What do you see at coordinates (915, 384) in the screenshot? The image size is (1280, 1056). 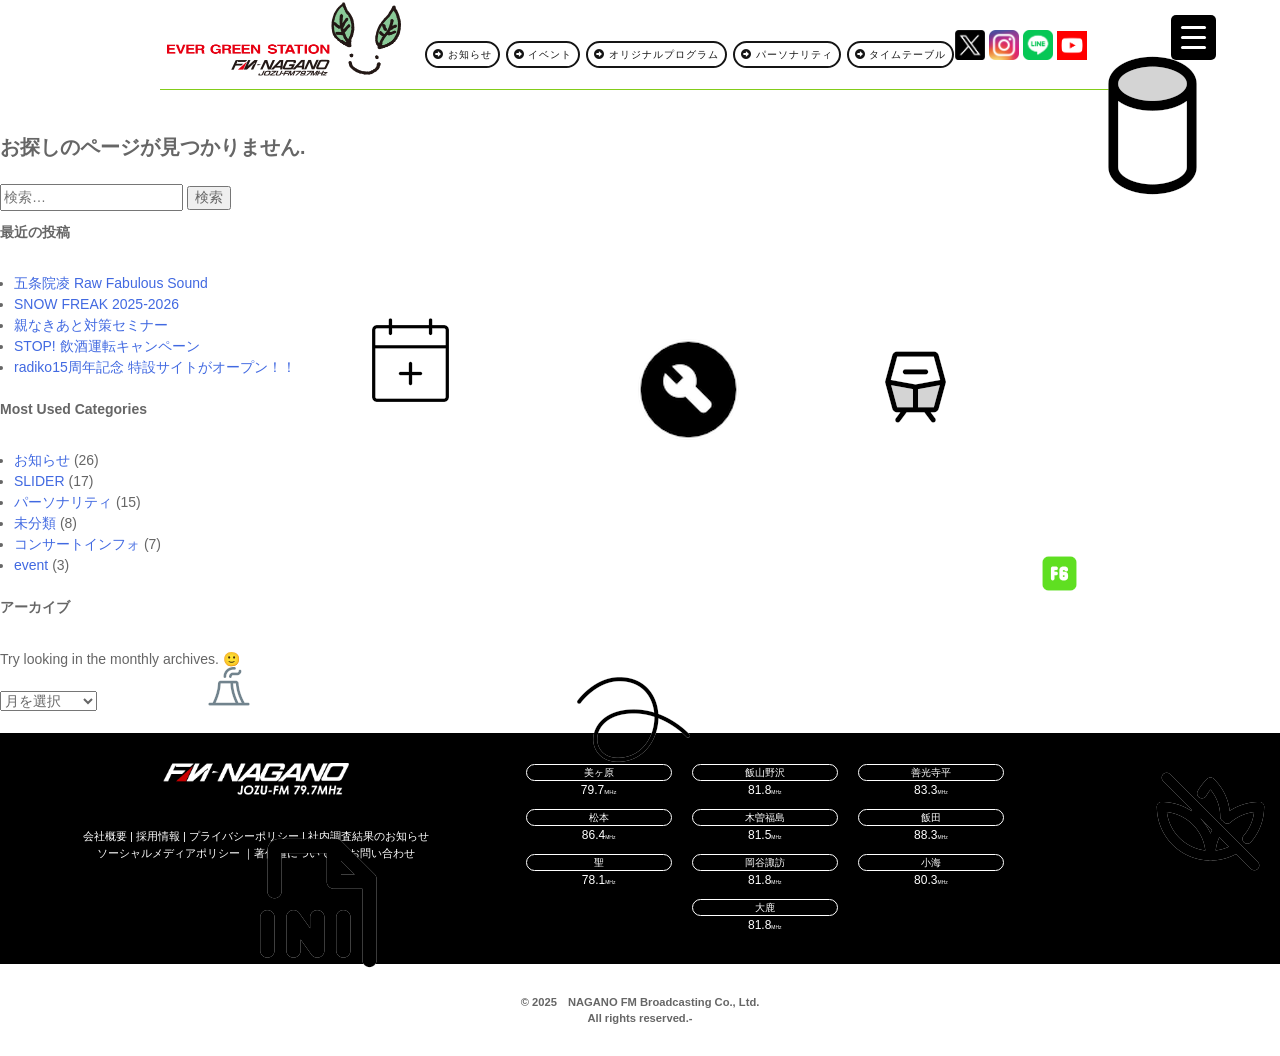 I see `view regional train schedules` at bounding box center [915, 384].